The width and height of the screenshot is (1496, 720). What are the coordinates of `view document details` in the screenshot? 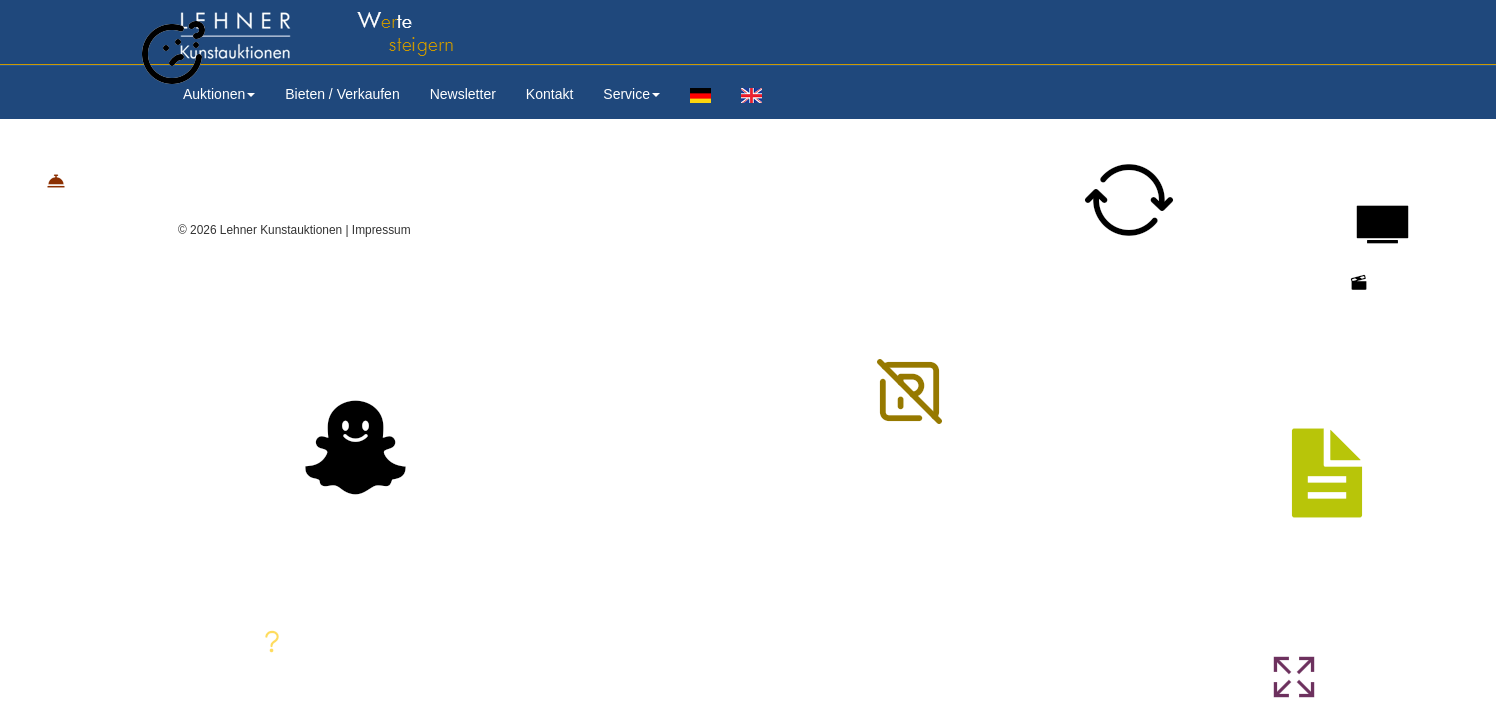 It's located at (1327, 473).